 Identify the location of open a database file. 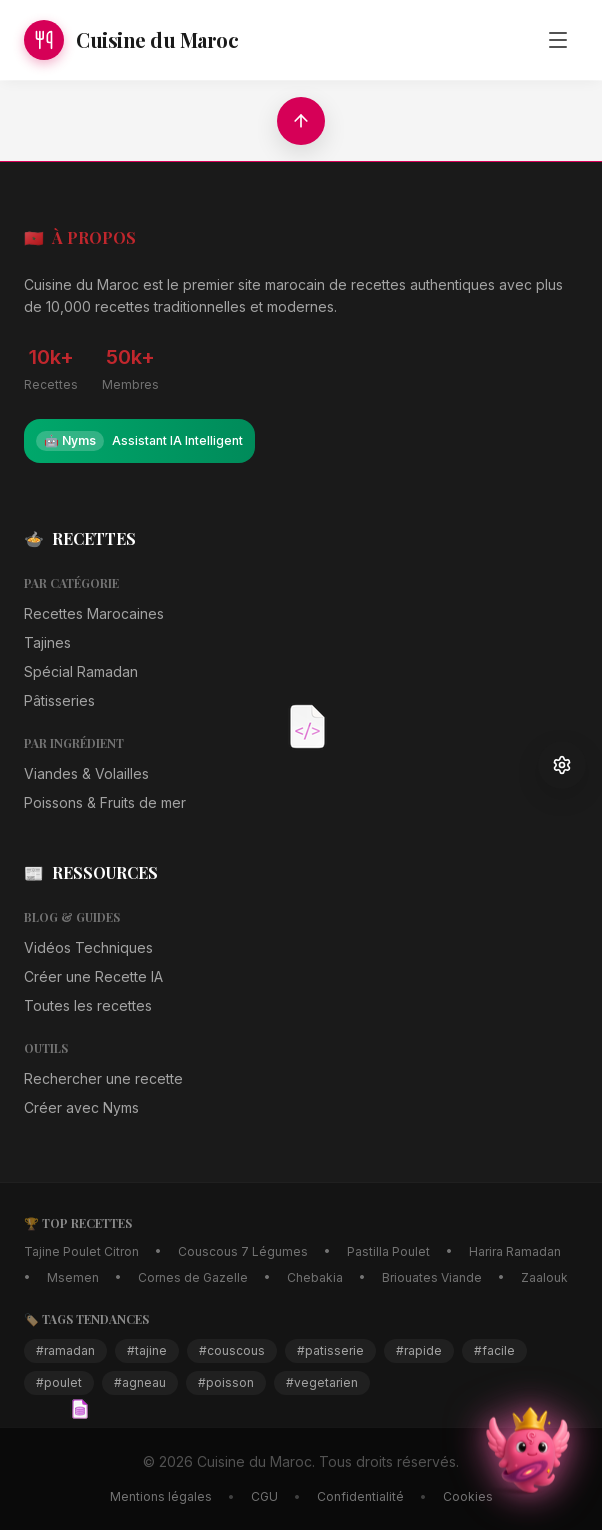
(80, 1409).